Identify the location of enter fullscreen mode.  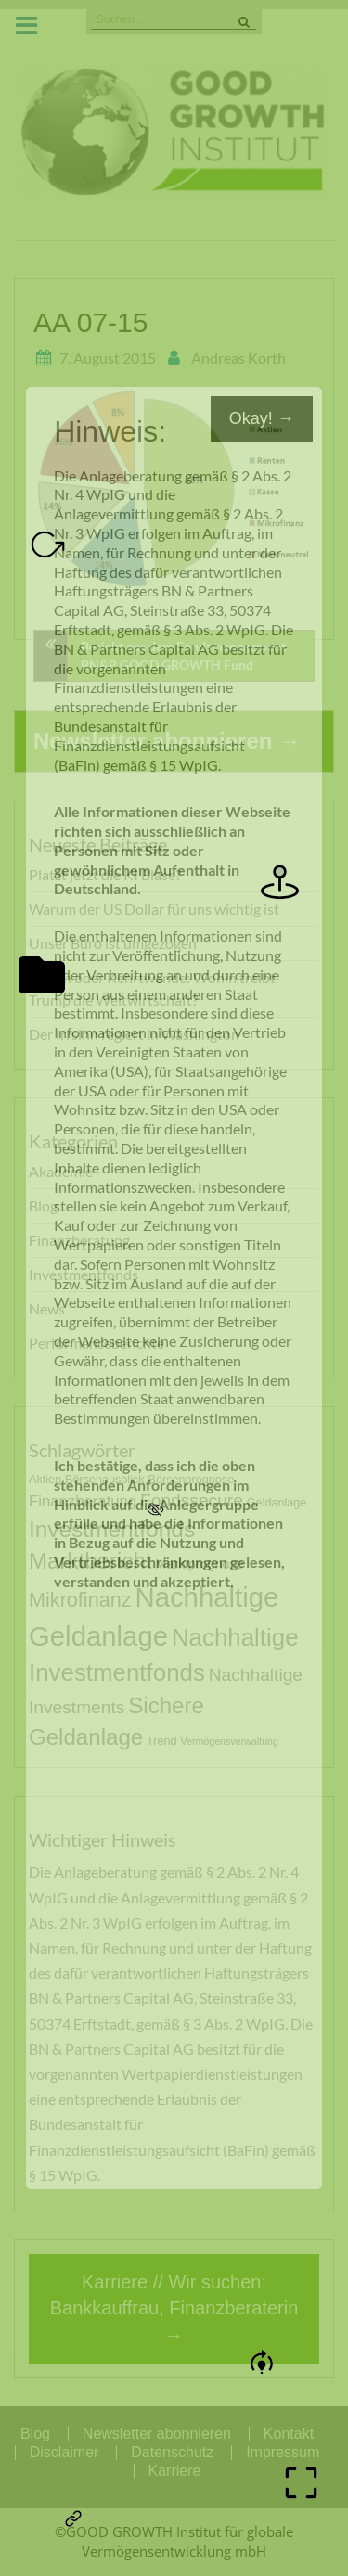
(301, 2482).